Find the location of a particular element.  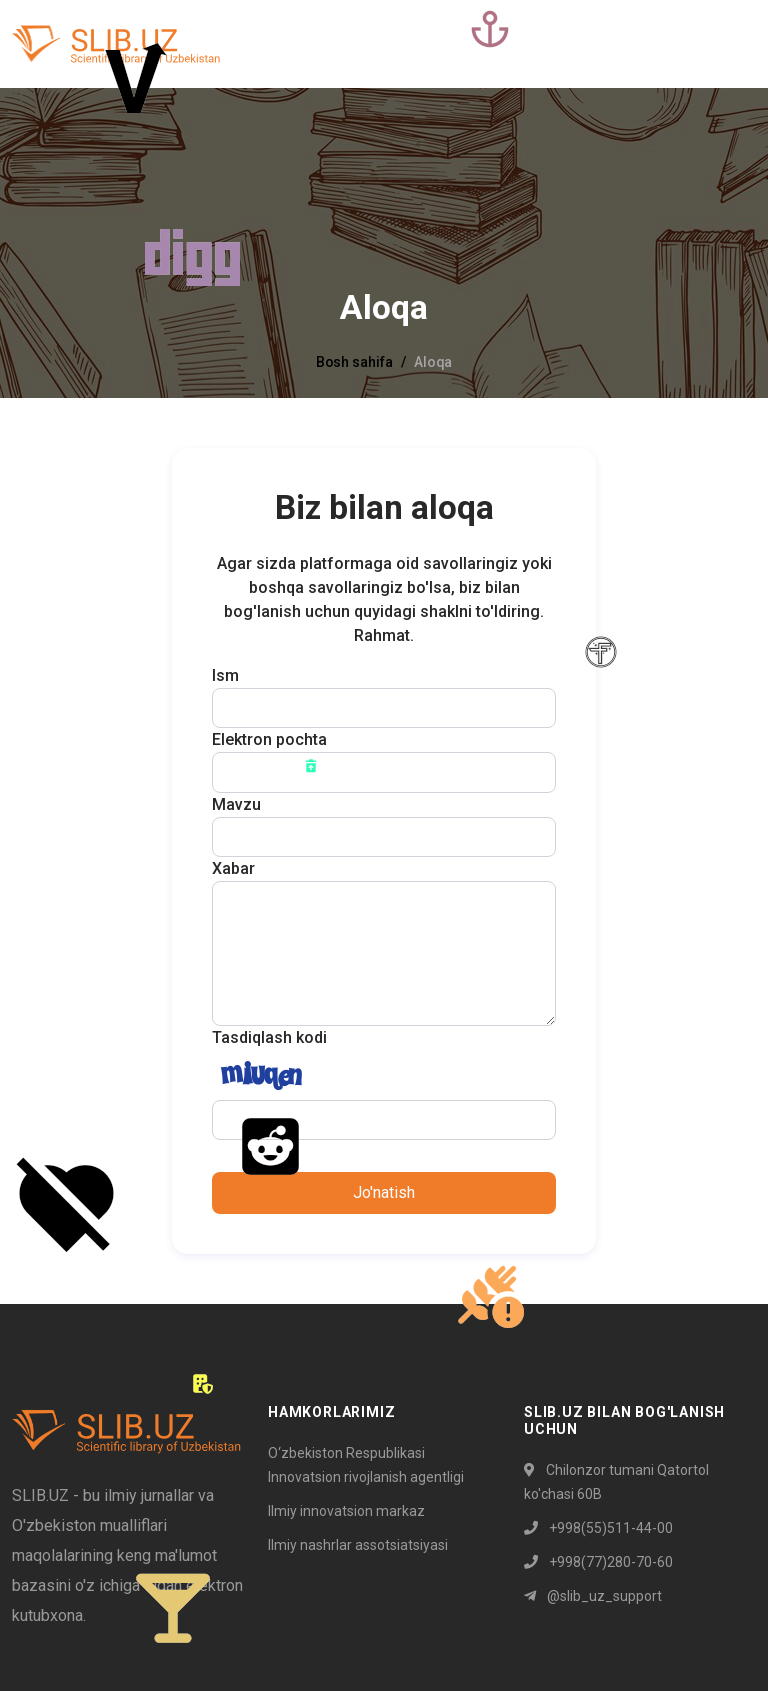

visit the Vector Logo Zone website is located at coordinates (136, 78).